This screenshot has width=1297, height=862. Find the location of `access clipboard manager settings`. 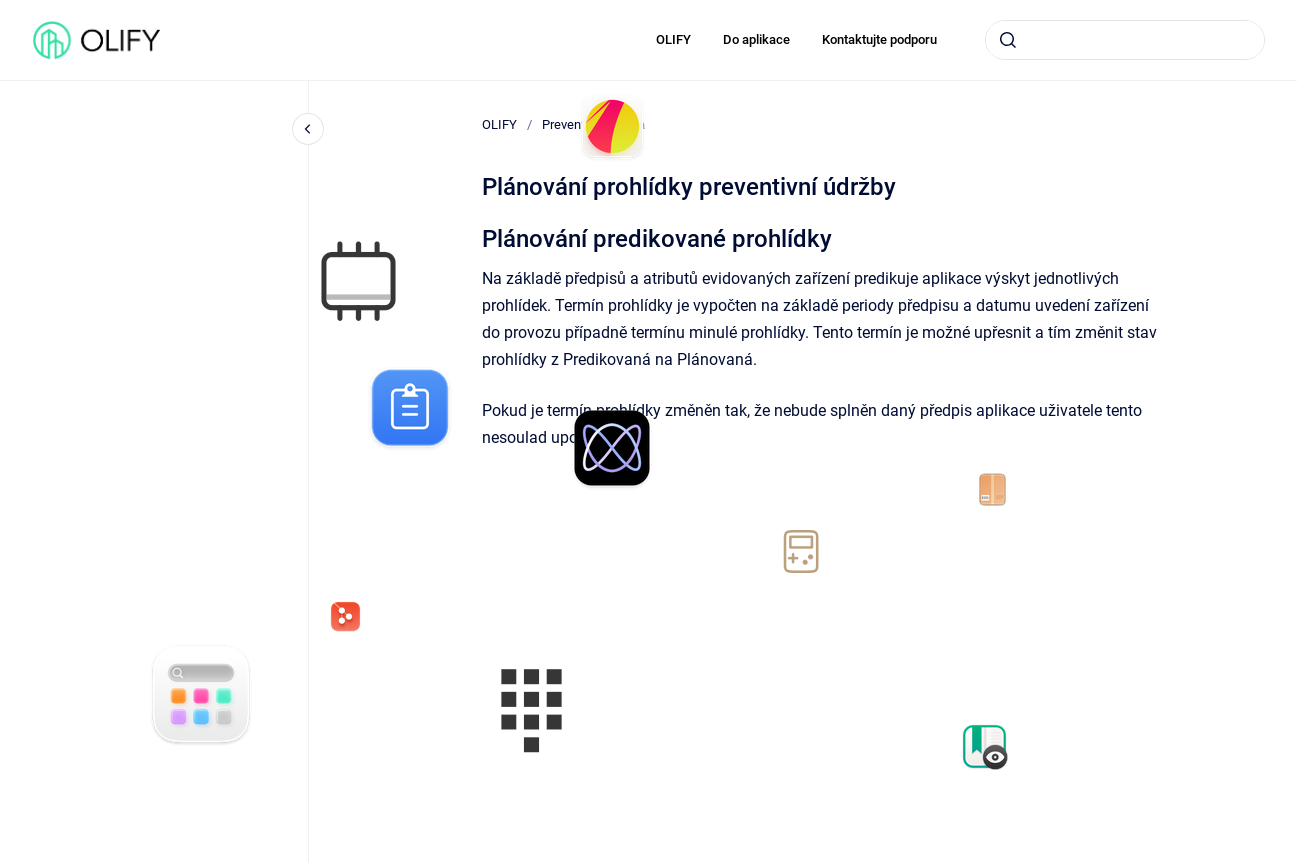

access clipboard manager settings is located at coordinates (410, 409).